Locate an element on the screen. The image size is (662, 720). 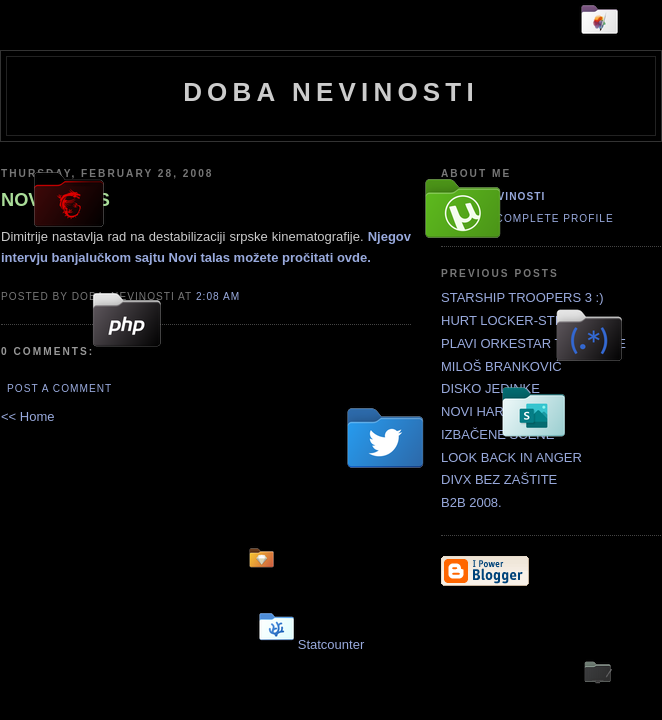
folder containing uTorrent downloads is located at coordinates (462, 210).